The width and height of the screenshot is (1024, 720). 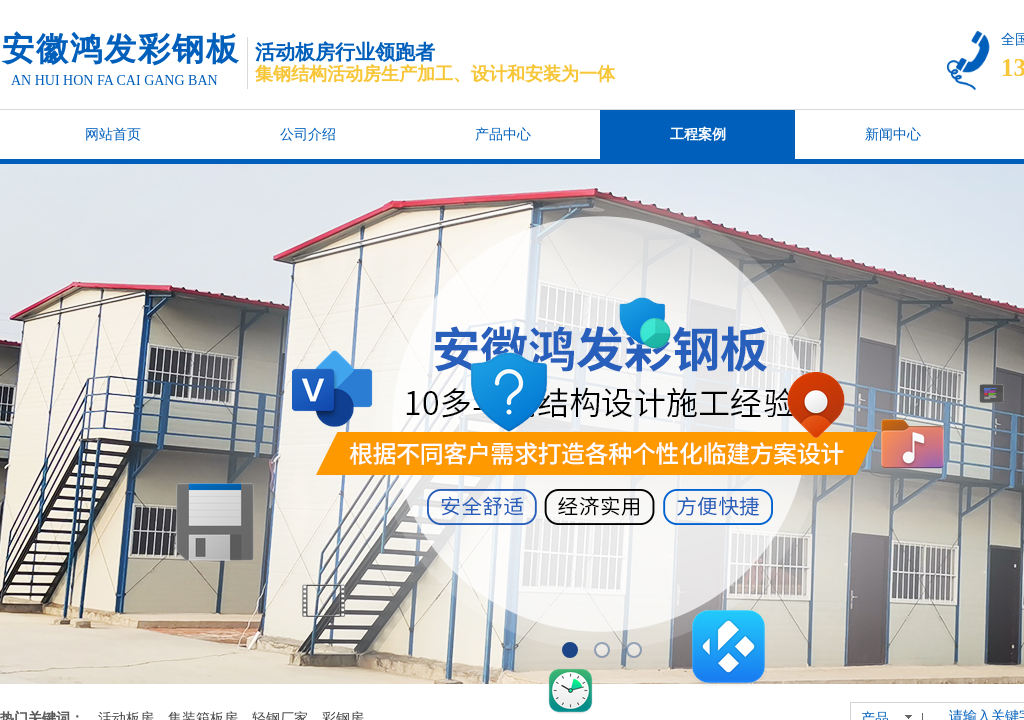 What do you see at coordinates (912, 445) in the screenshot?
I see `open your music folder` at bounding box center [912, 445].